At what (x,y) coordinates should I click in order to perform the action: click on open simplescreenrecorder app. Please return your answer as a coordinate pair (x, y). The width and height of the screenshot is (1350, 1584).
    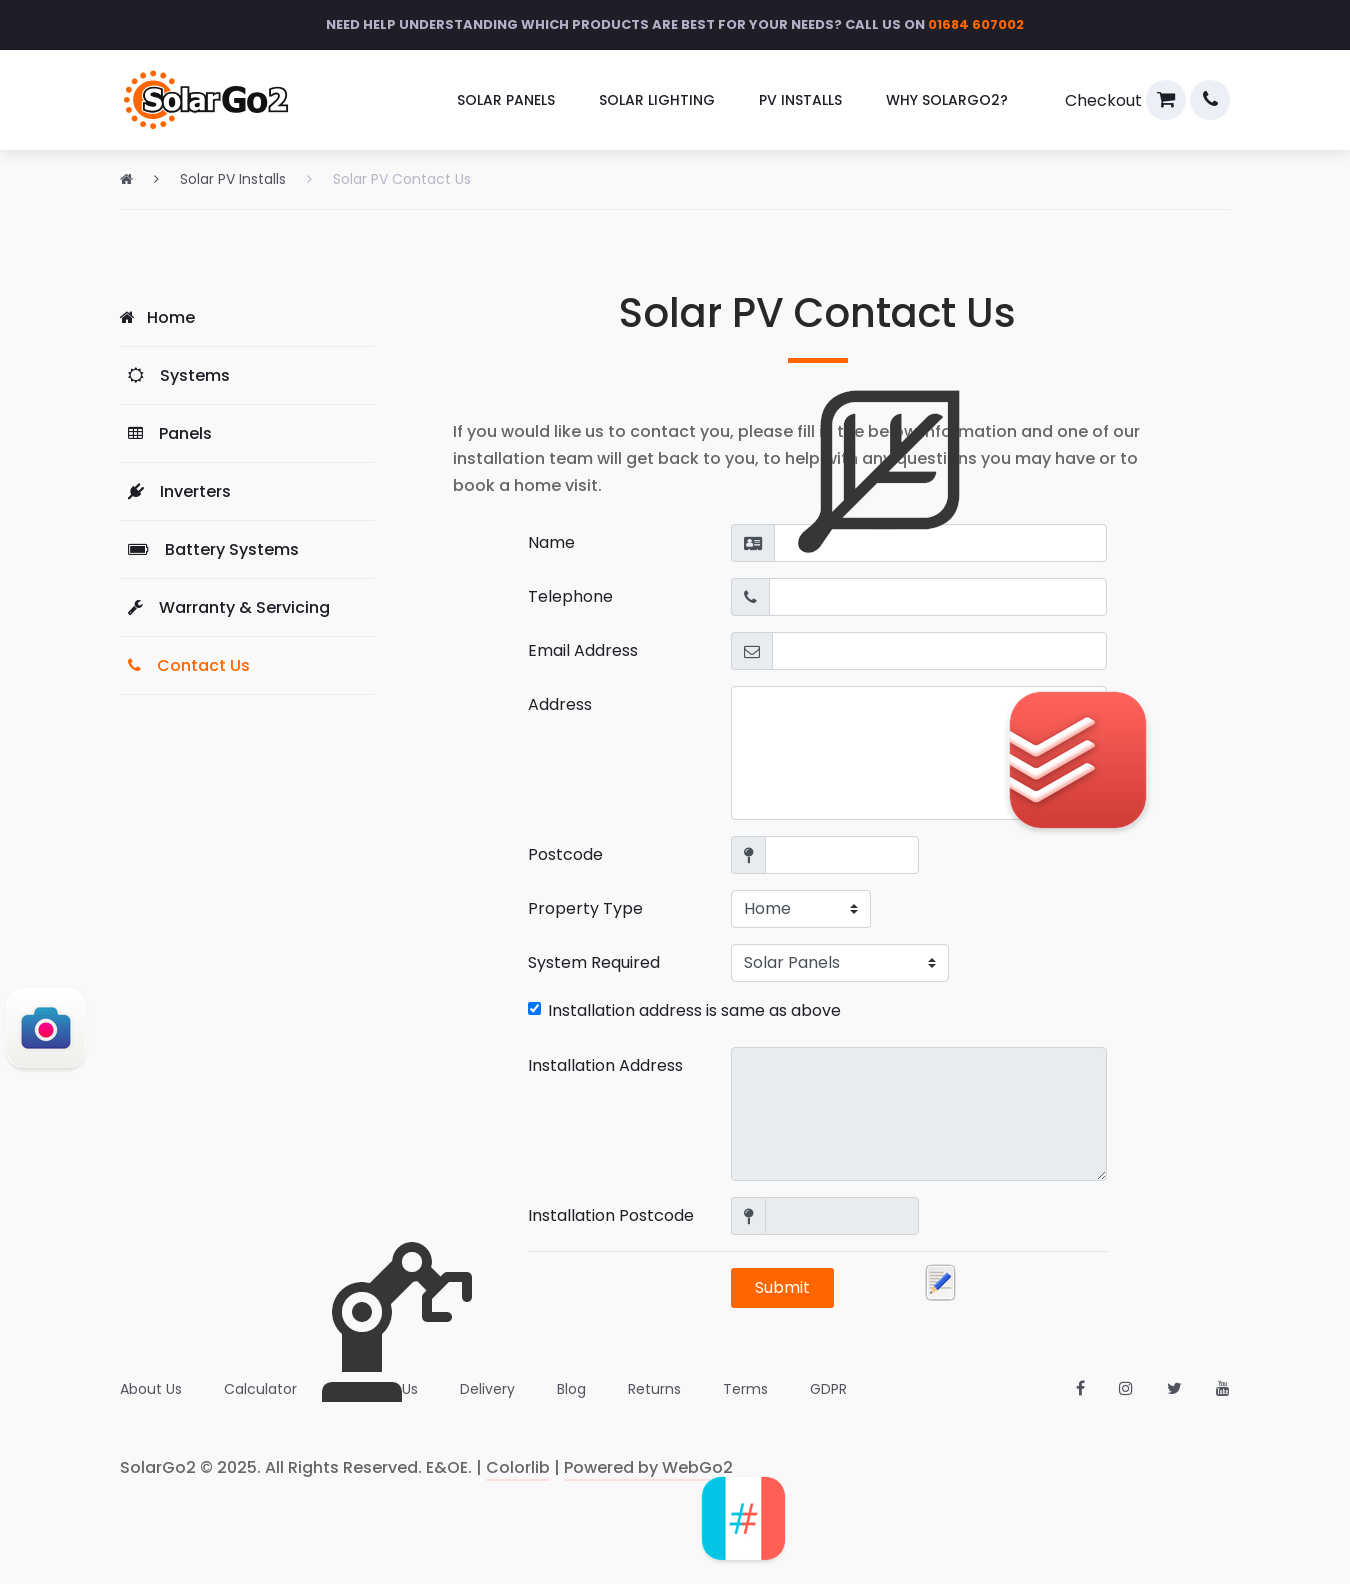
    Looking at the image, I should click on (46, 1028).